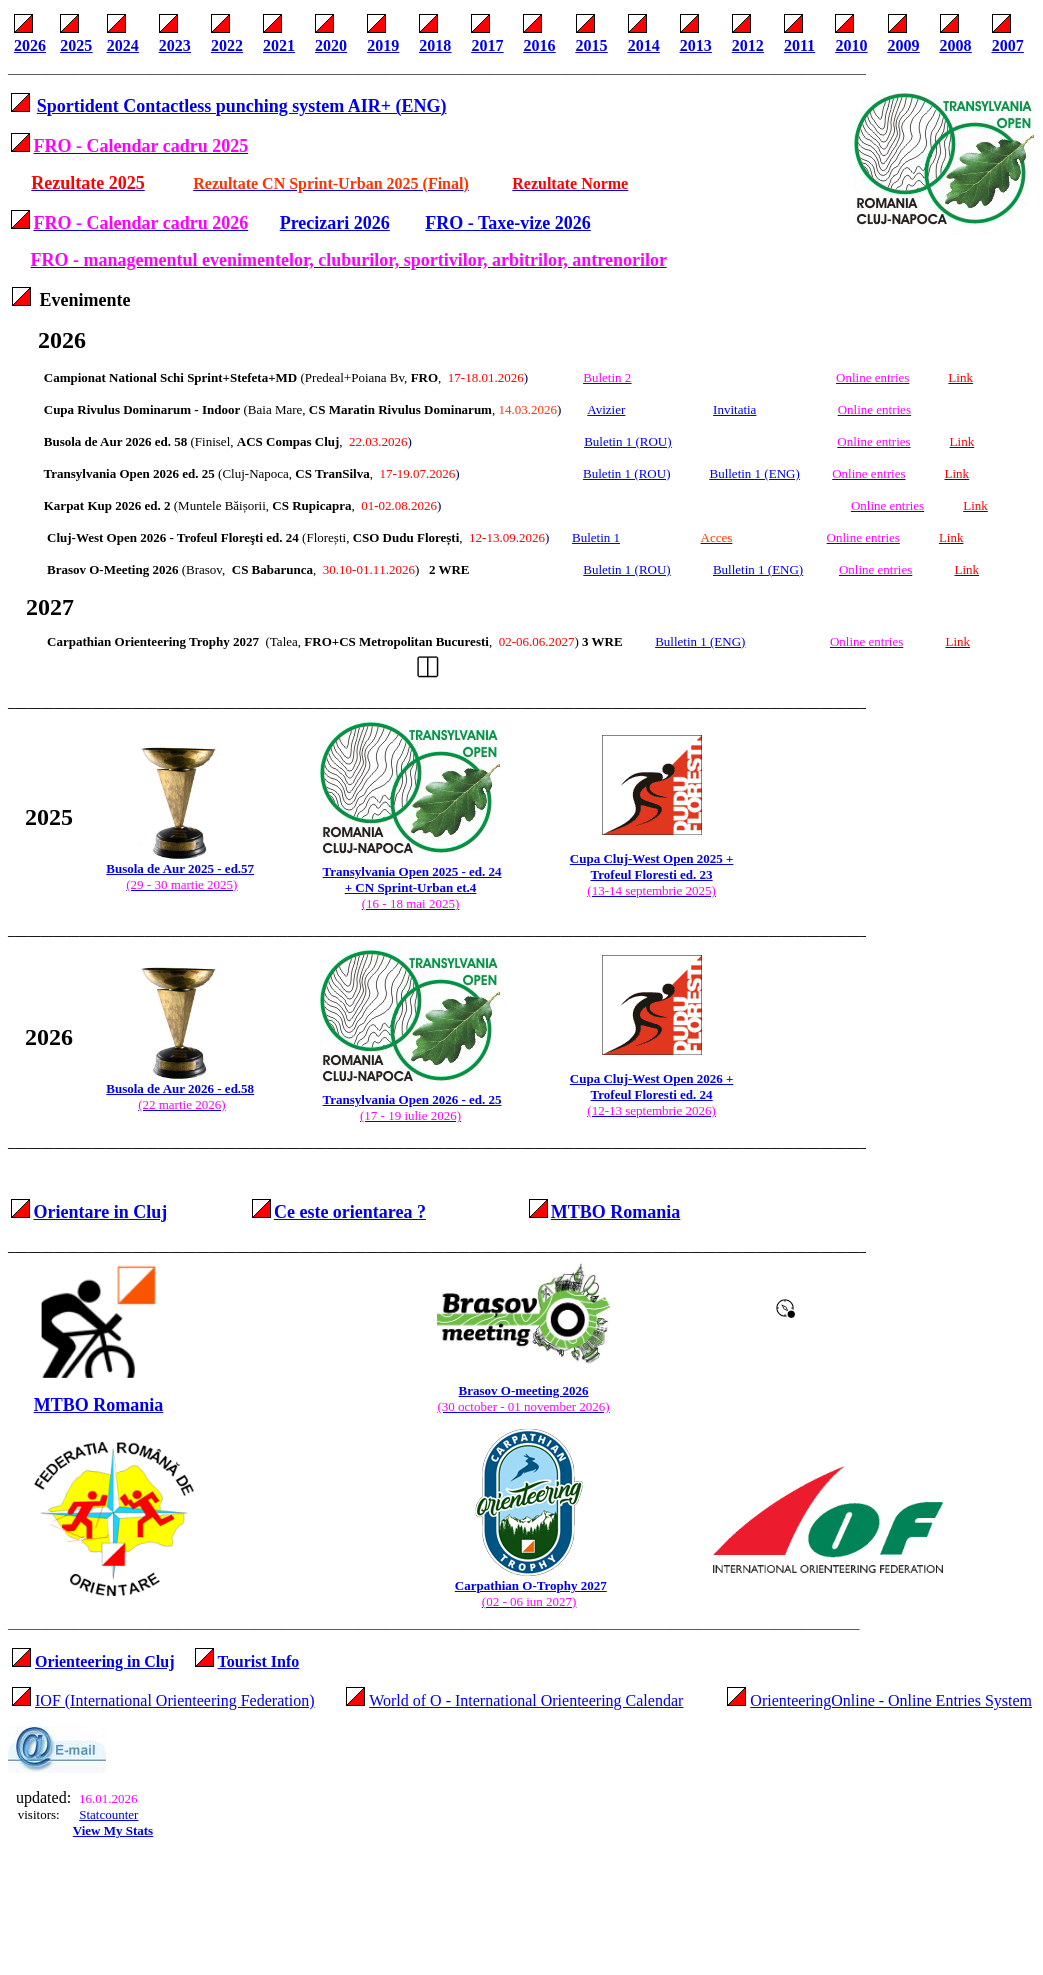 The height and width of the screenshot is (1975, 1043). Describe the element at coordinates (427, 666) in the screenshot. I see `split editor view horizontally` at that location.